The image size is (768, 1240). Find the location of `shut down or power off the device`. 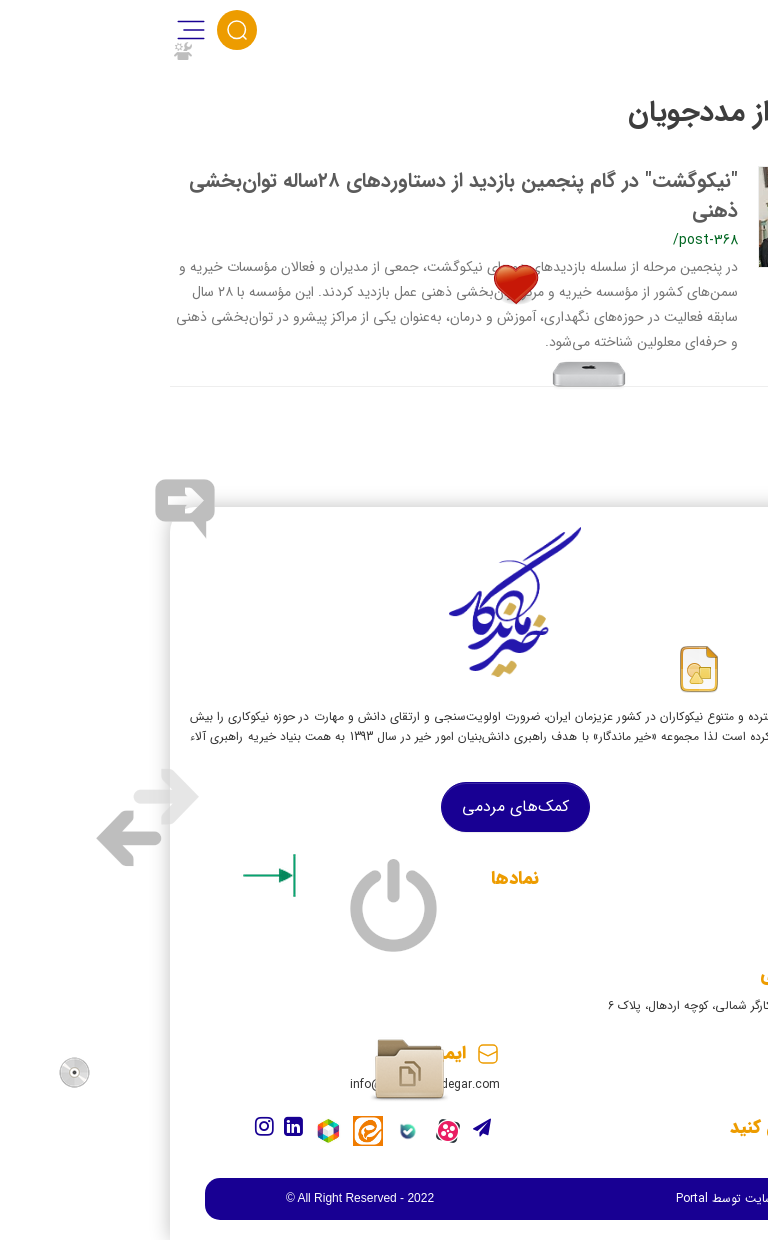

shut down or power off the device is located at coordinates (393, 908).